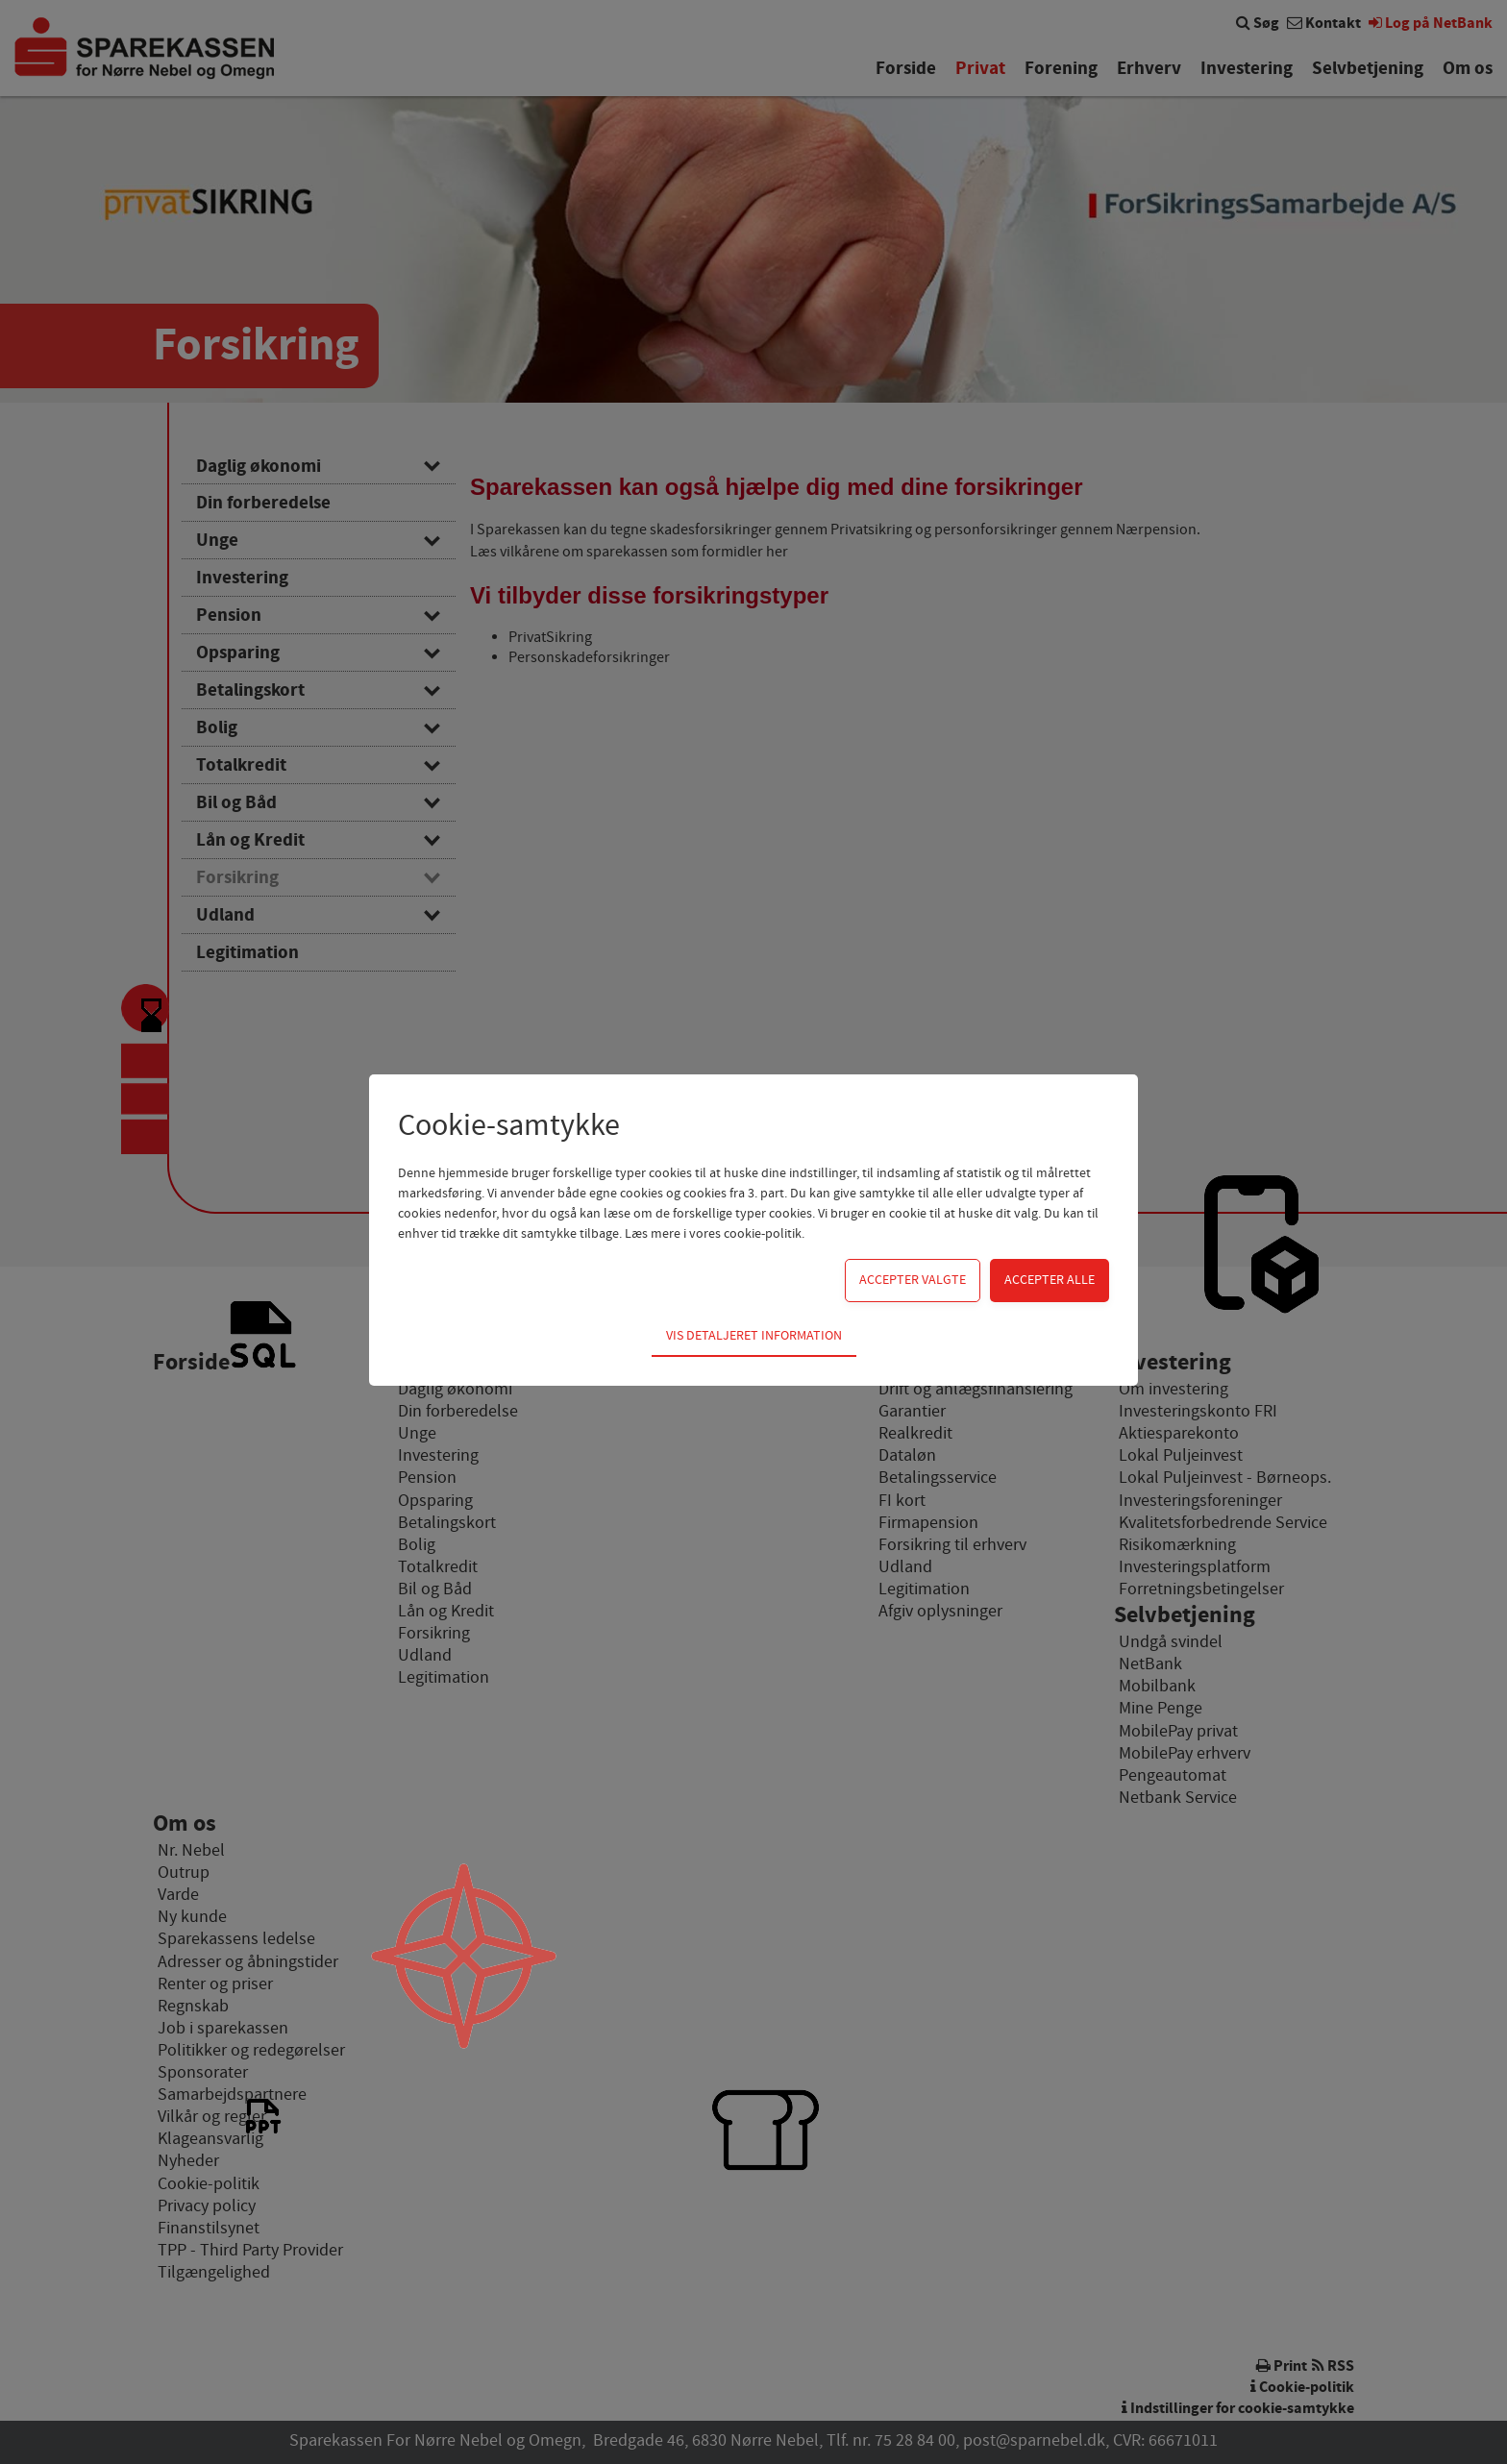  What do you see at coordinates (767, 2130) in the screenshot?
I see `browse bakery or bread products` at bounding box center [767, 2130].